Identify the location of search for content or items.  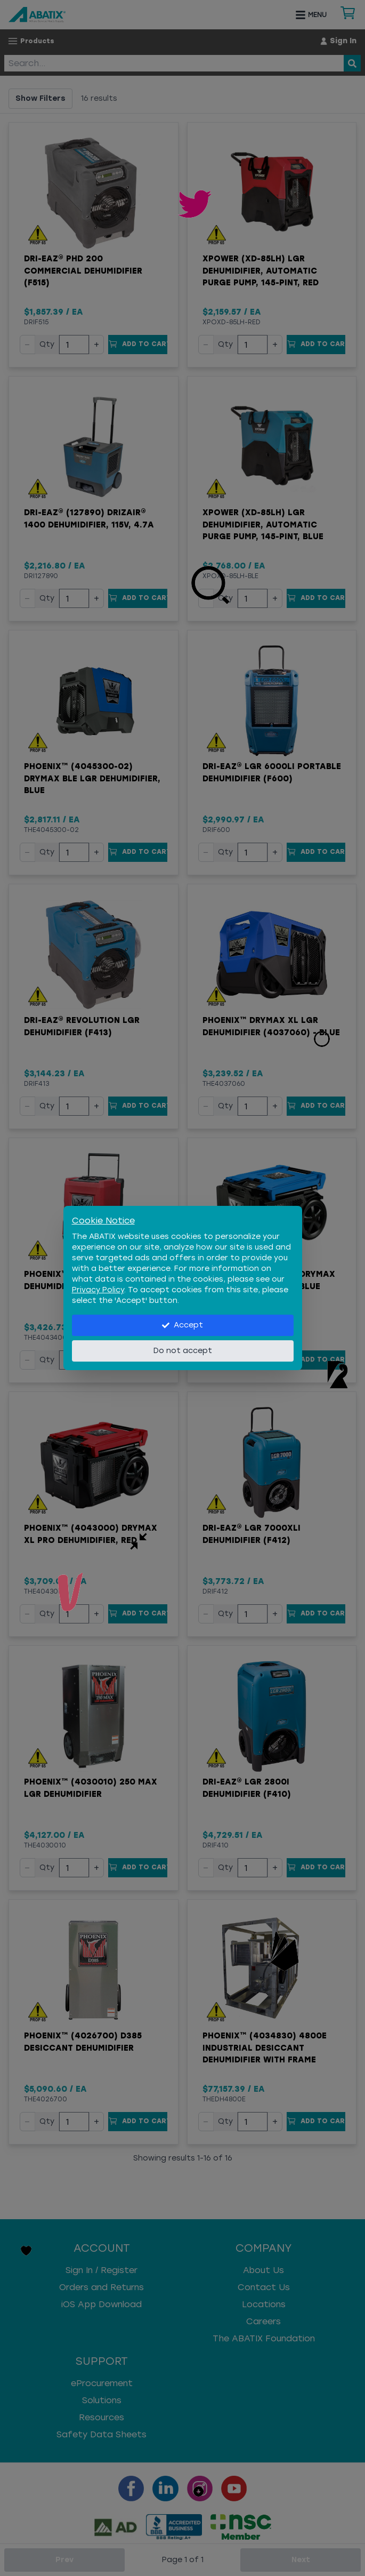
(210, 585).